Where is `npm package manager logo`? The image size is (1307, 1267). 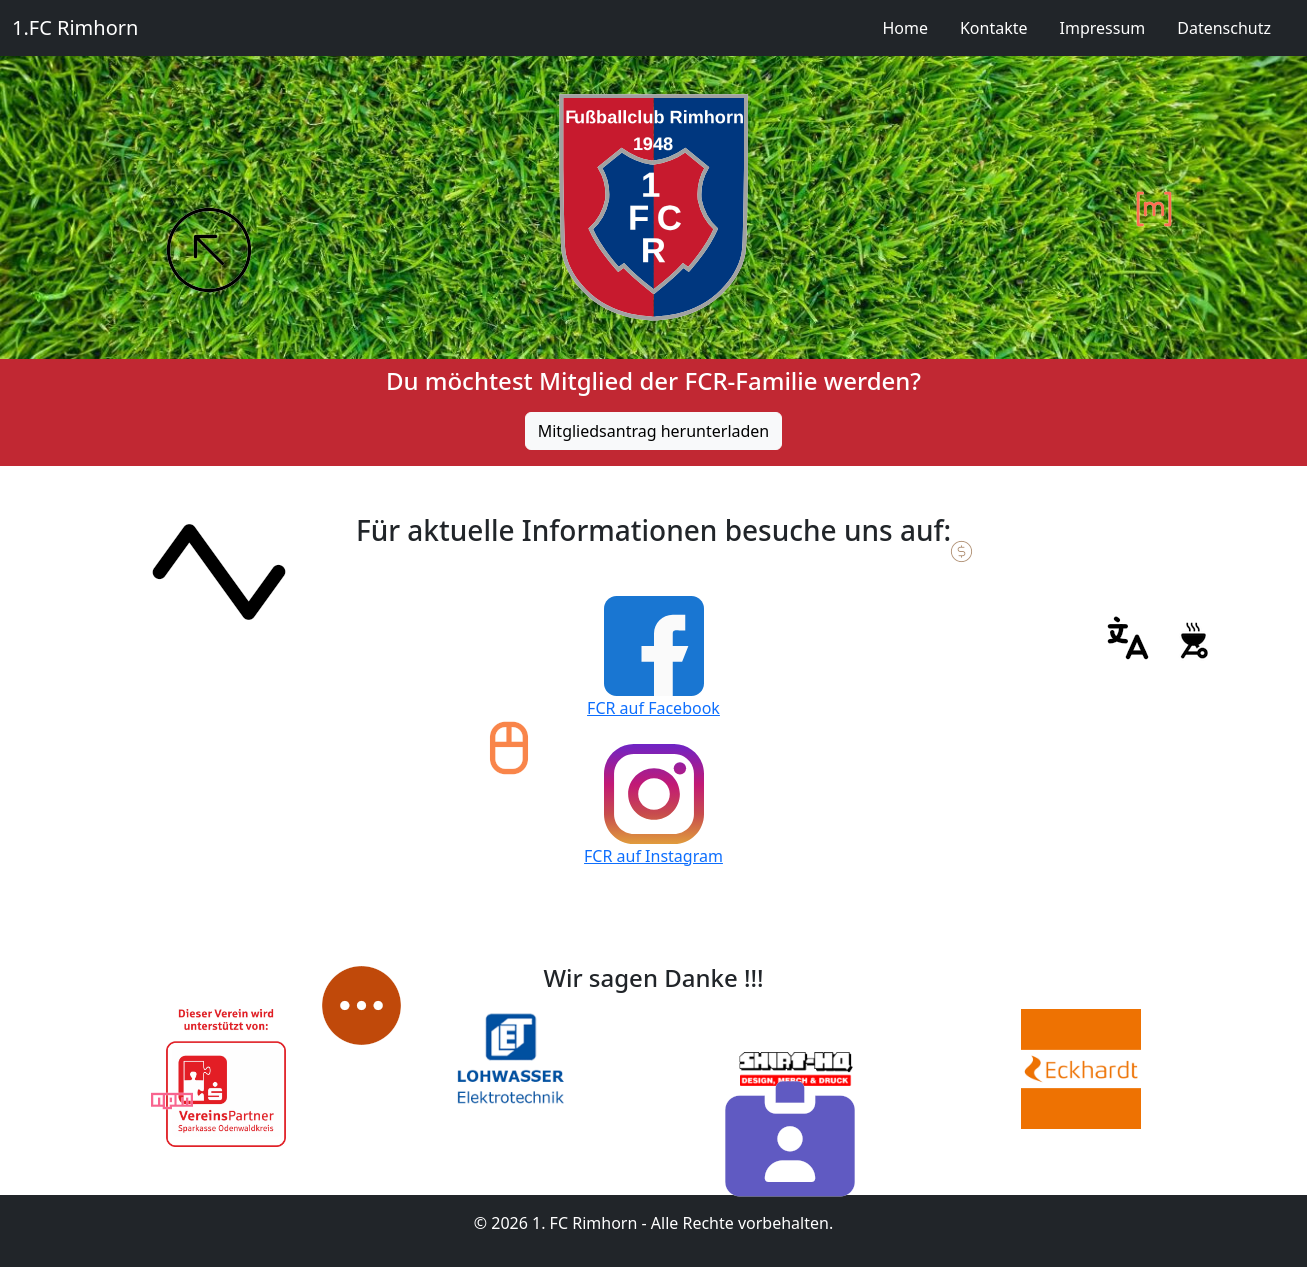
npm package manager logo is located at coordinates (172, 1101).